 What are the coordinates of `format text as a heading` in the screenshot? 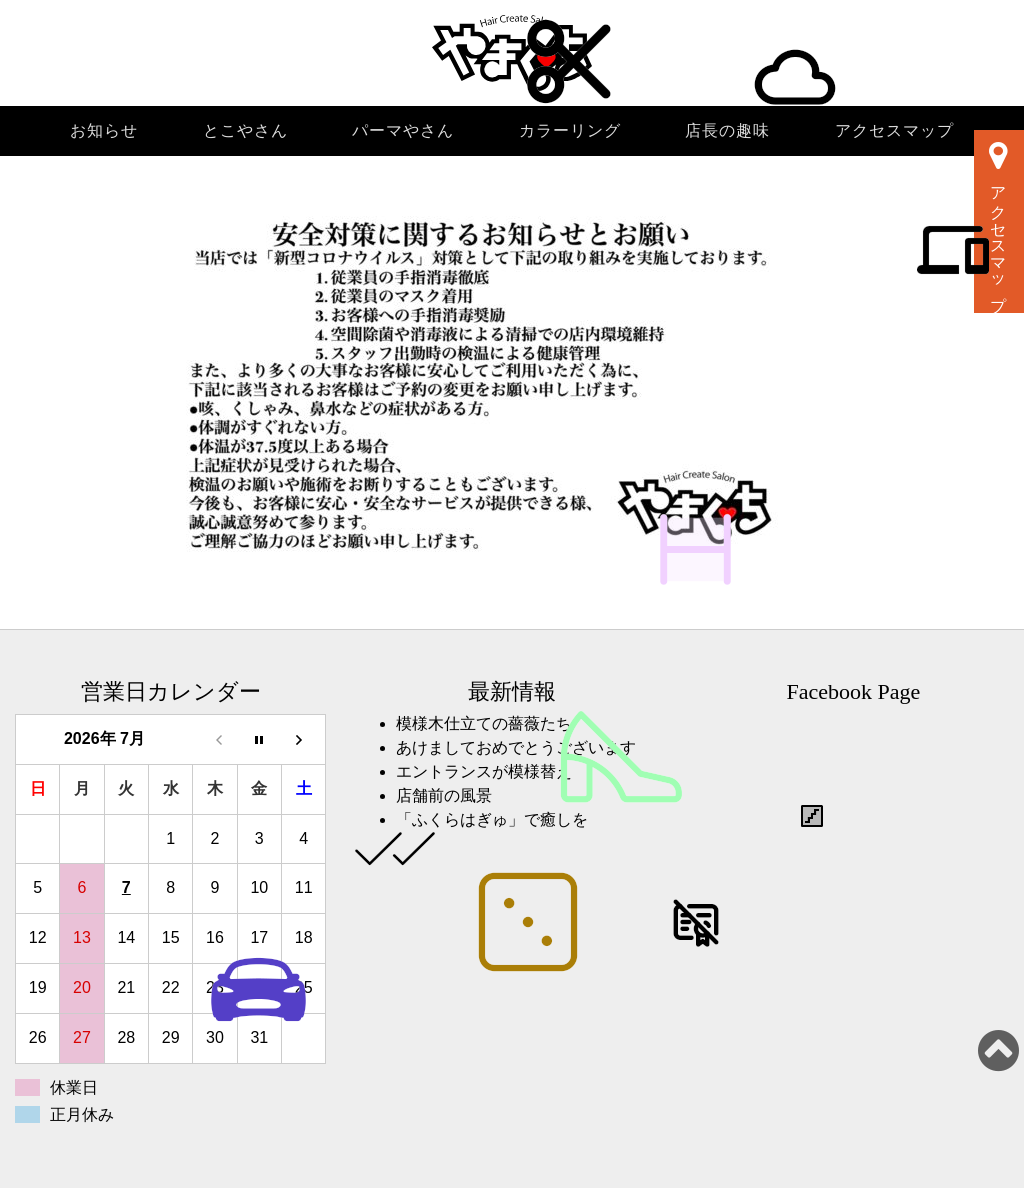 It's located at (695, 549).